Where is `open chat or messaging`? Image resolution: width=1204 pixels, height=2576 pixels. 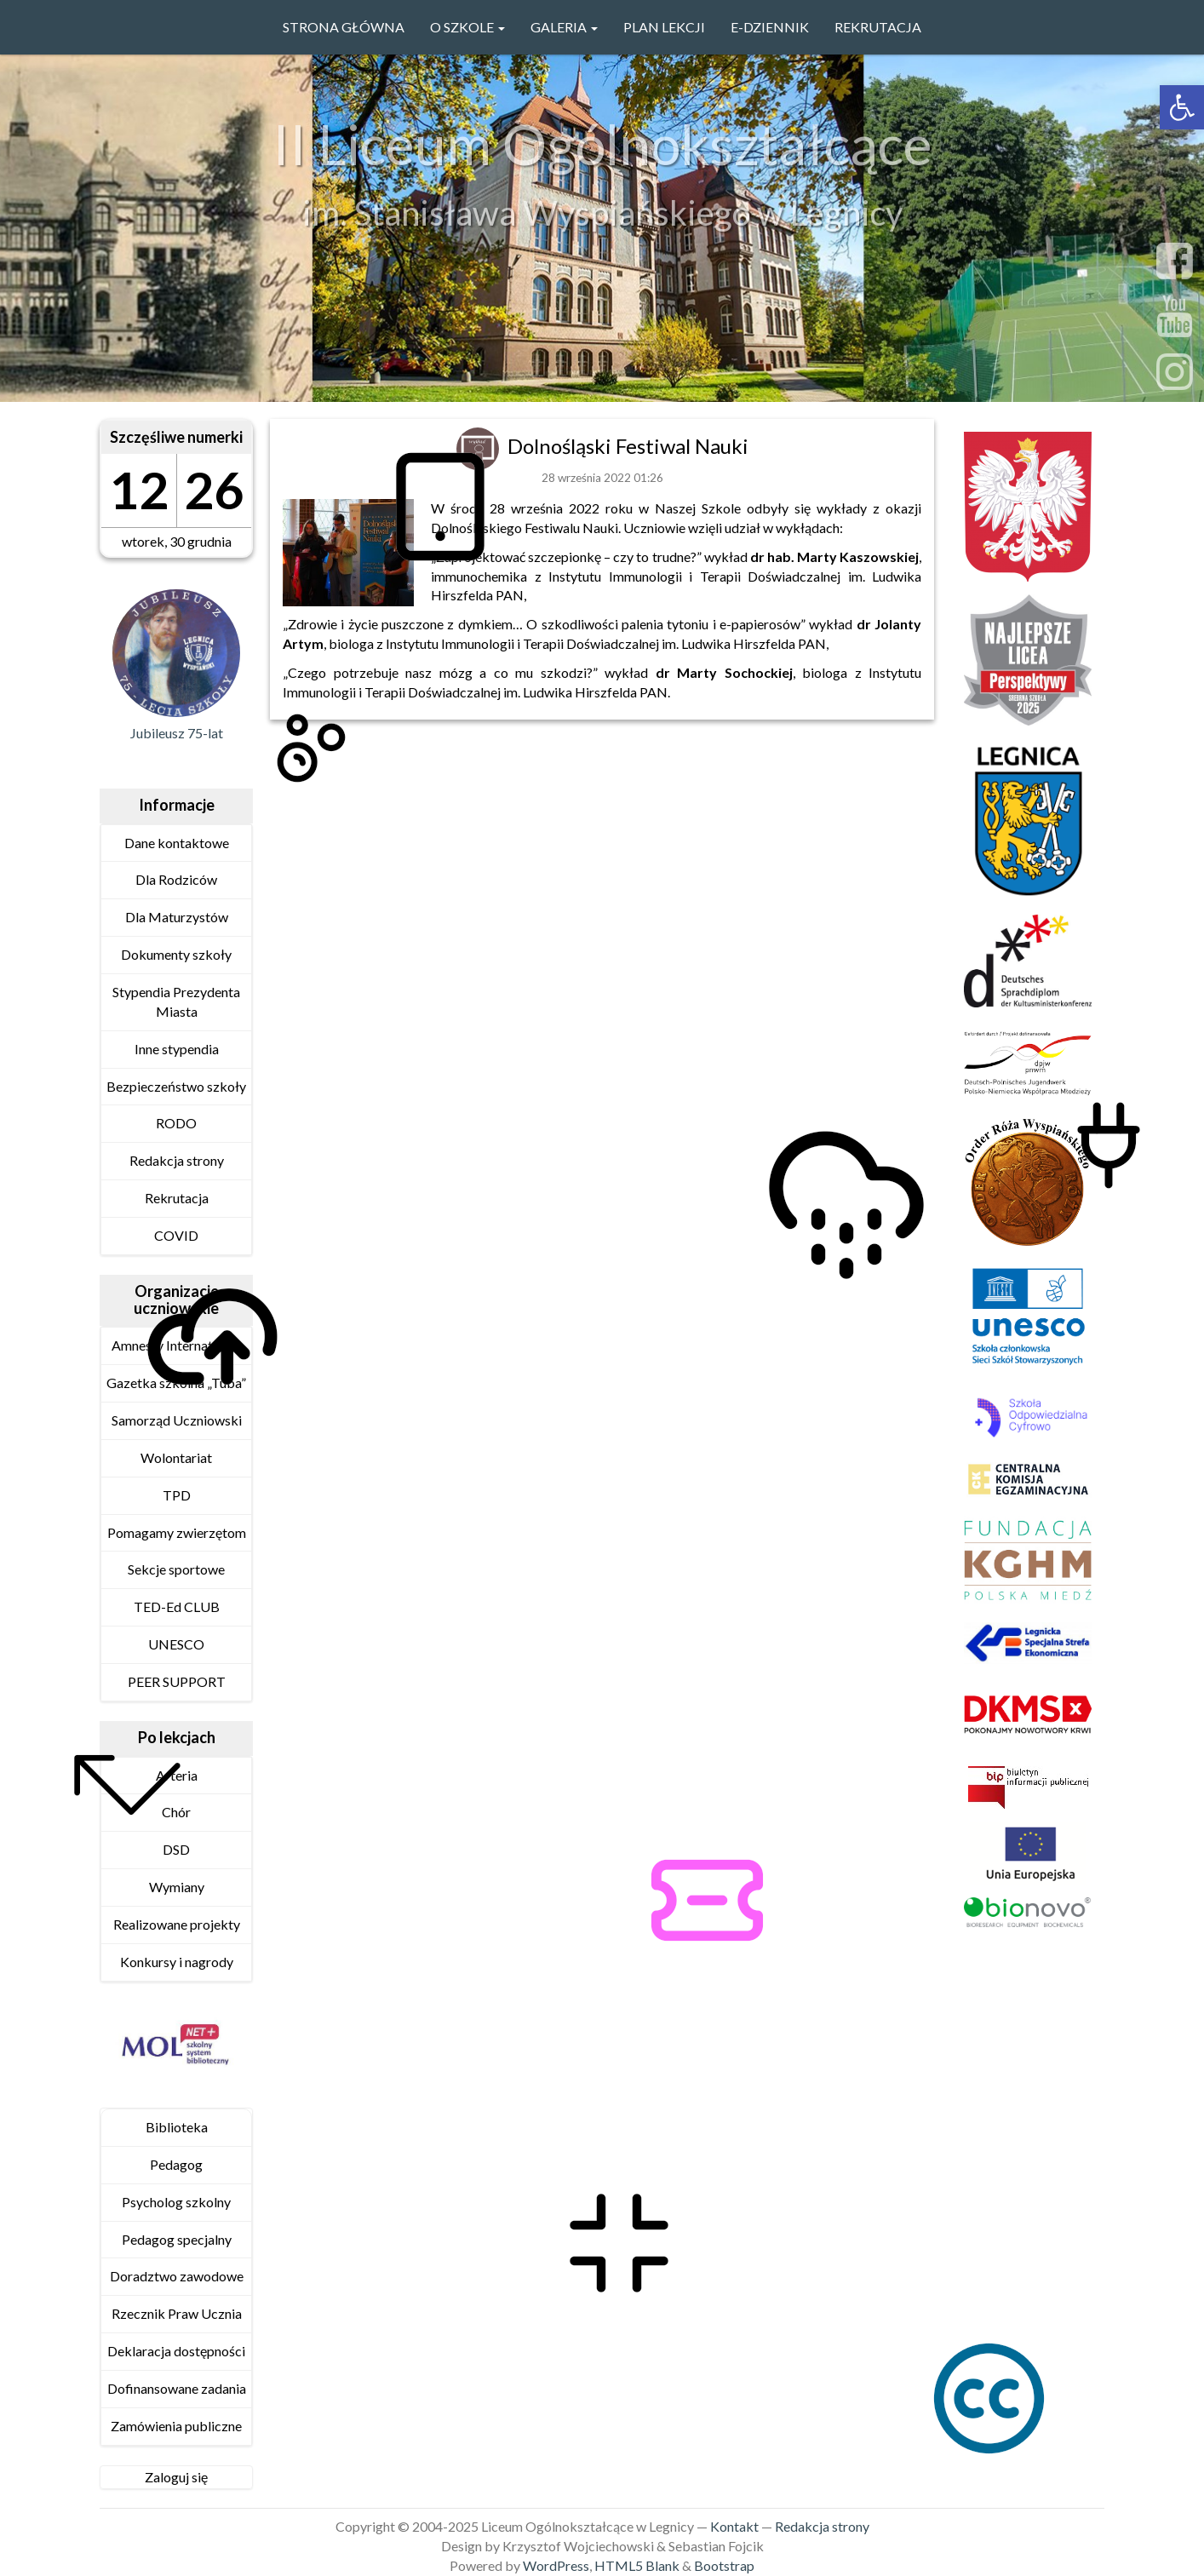 open chat or messaging is located at coordinates (311, 748).